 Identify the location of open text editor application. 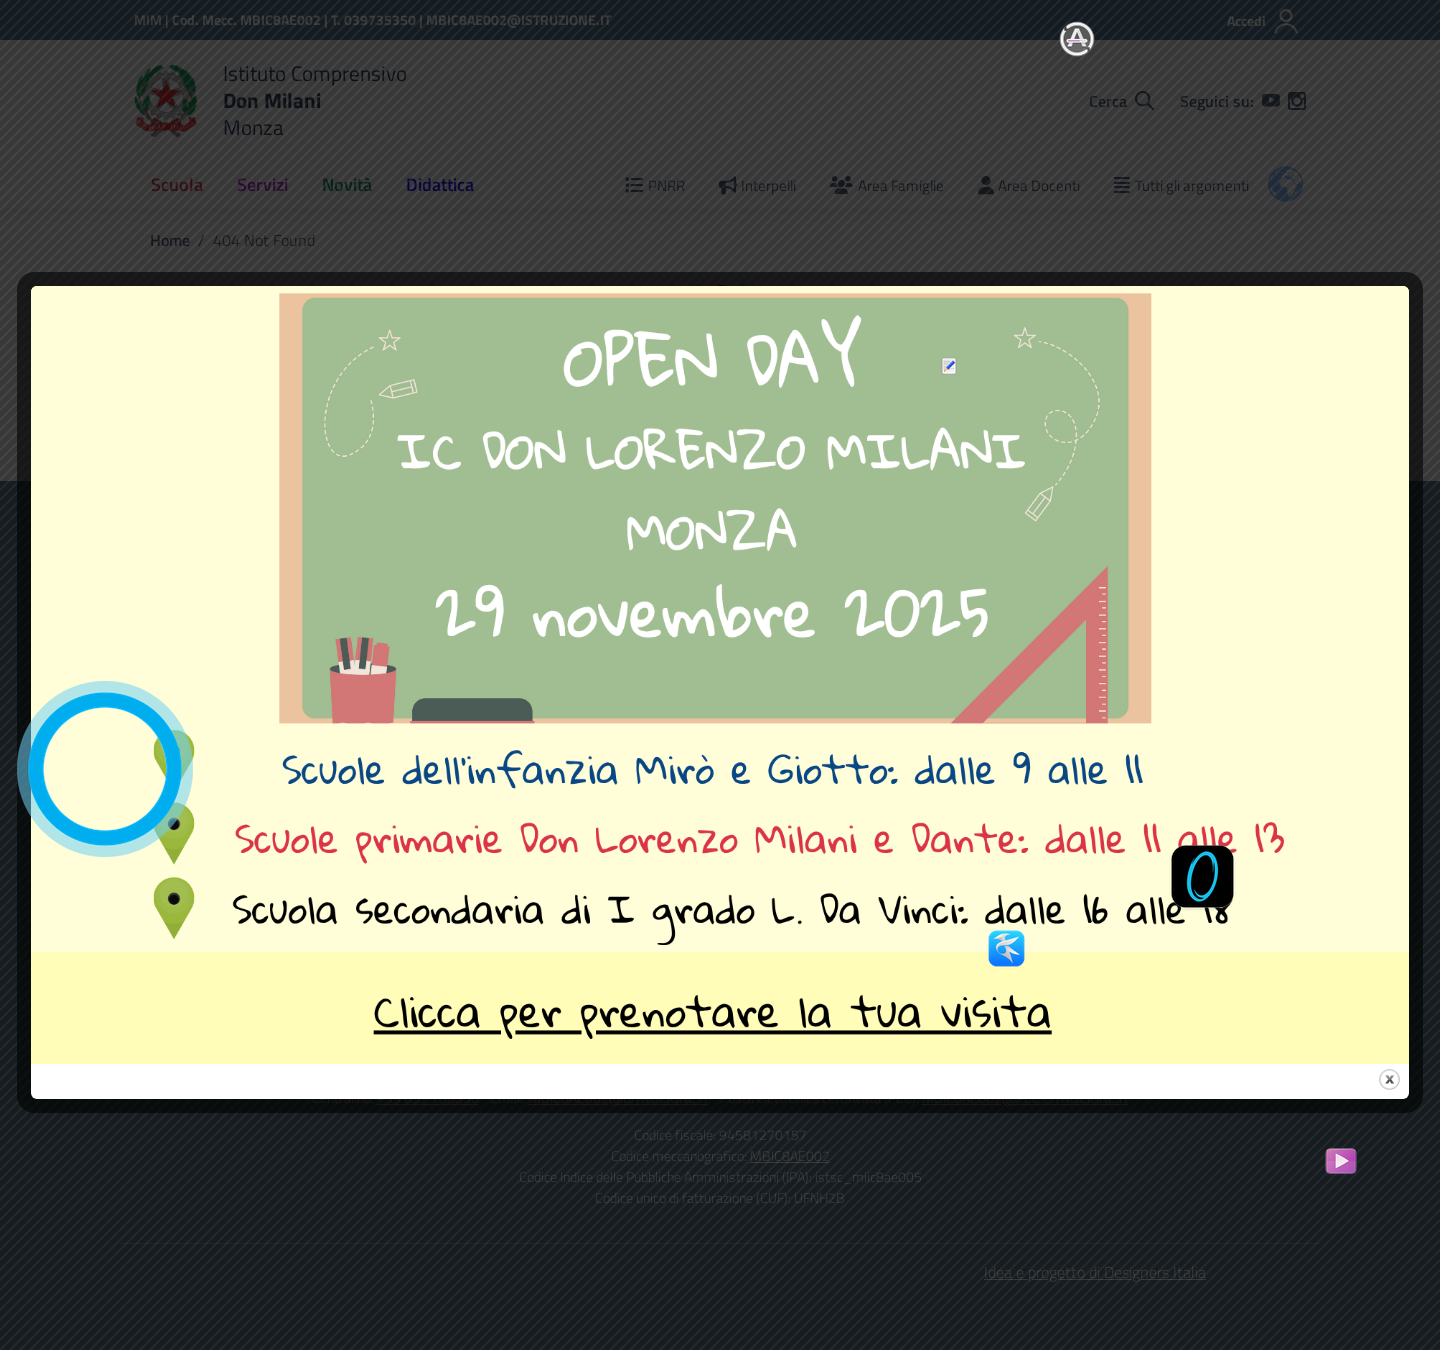
(949, 366).